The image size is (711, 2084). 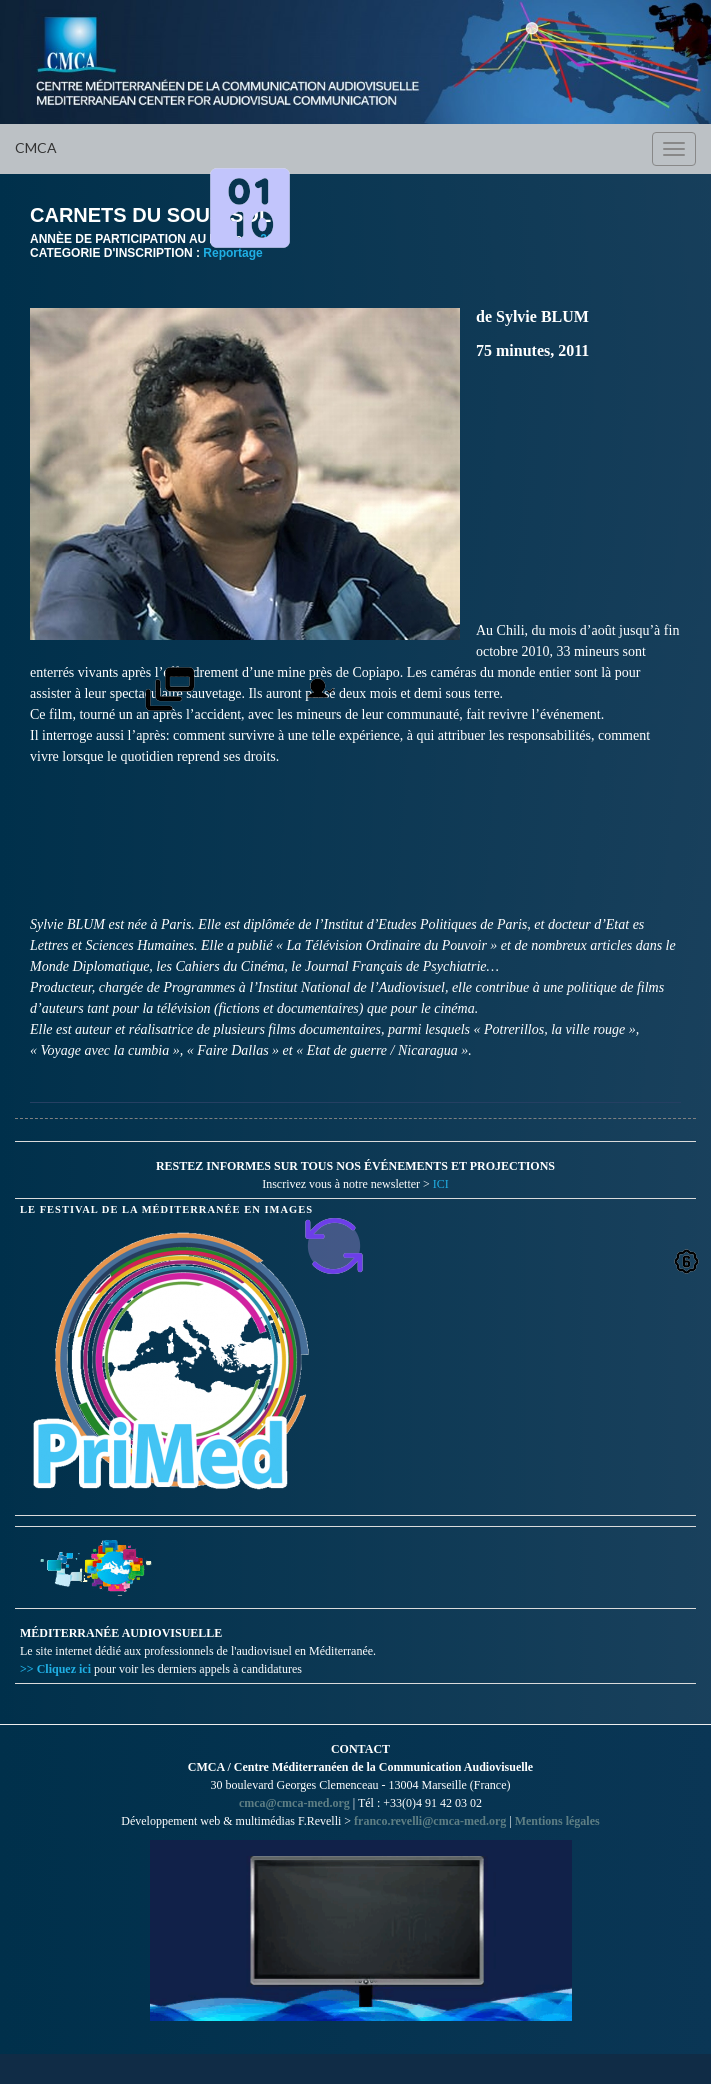 I want to click on indicates rank or position number 6, so click(x=686, y=1261).